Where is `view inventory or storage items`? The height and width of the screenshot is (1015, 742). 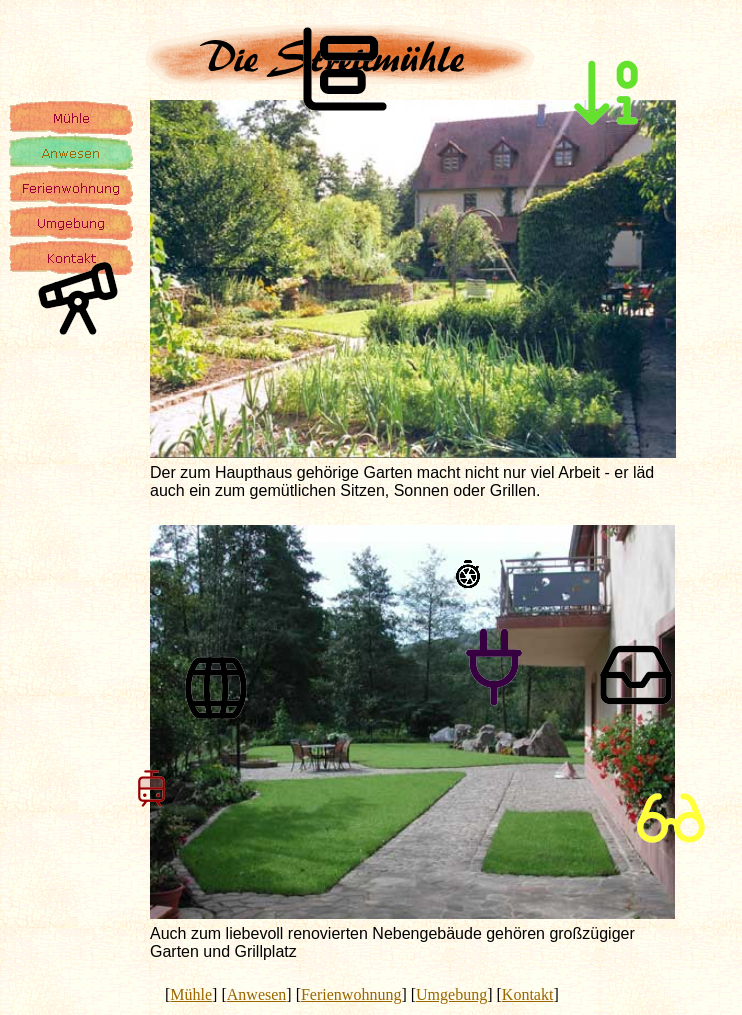 view inventory or storage items is located at coordinates (216, 688).